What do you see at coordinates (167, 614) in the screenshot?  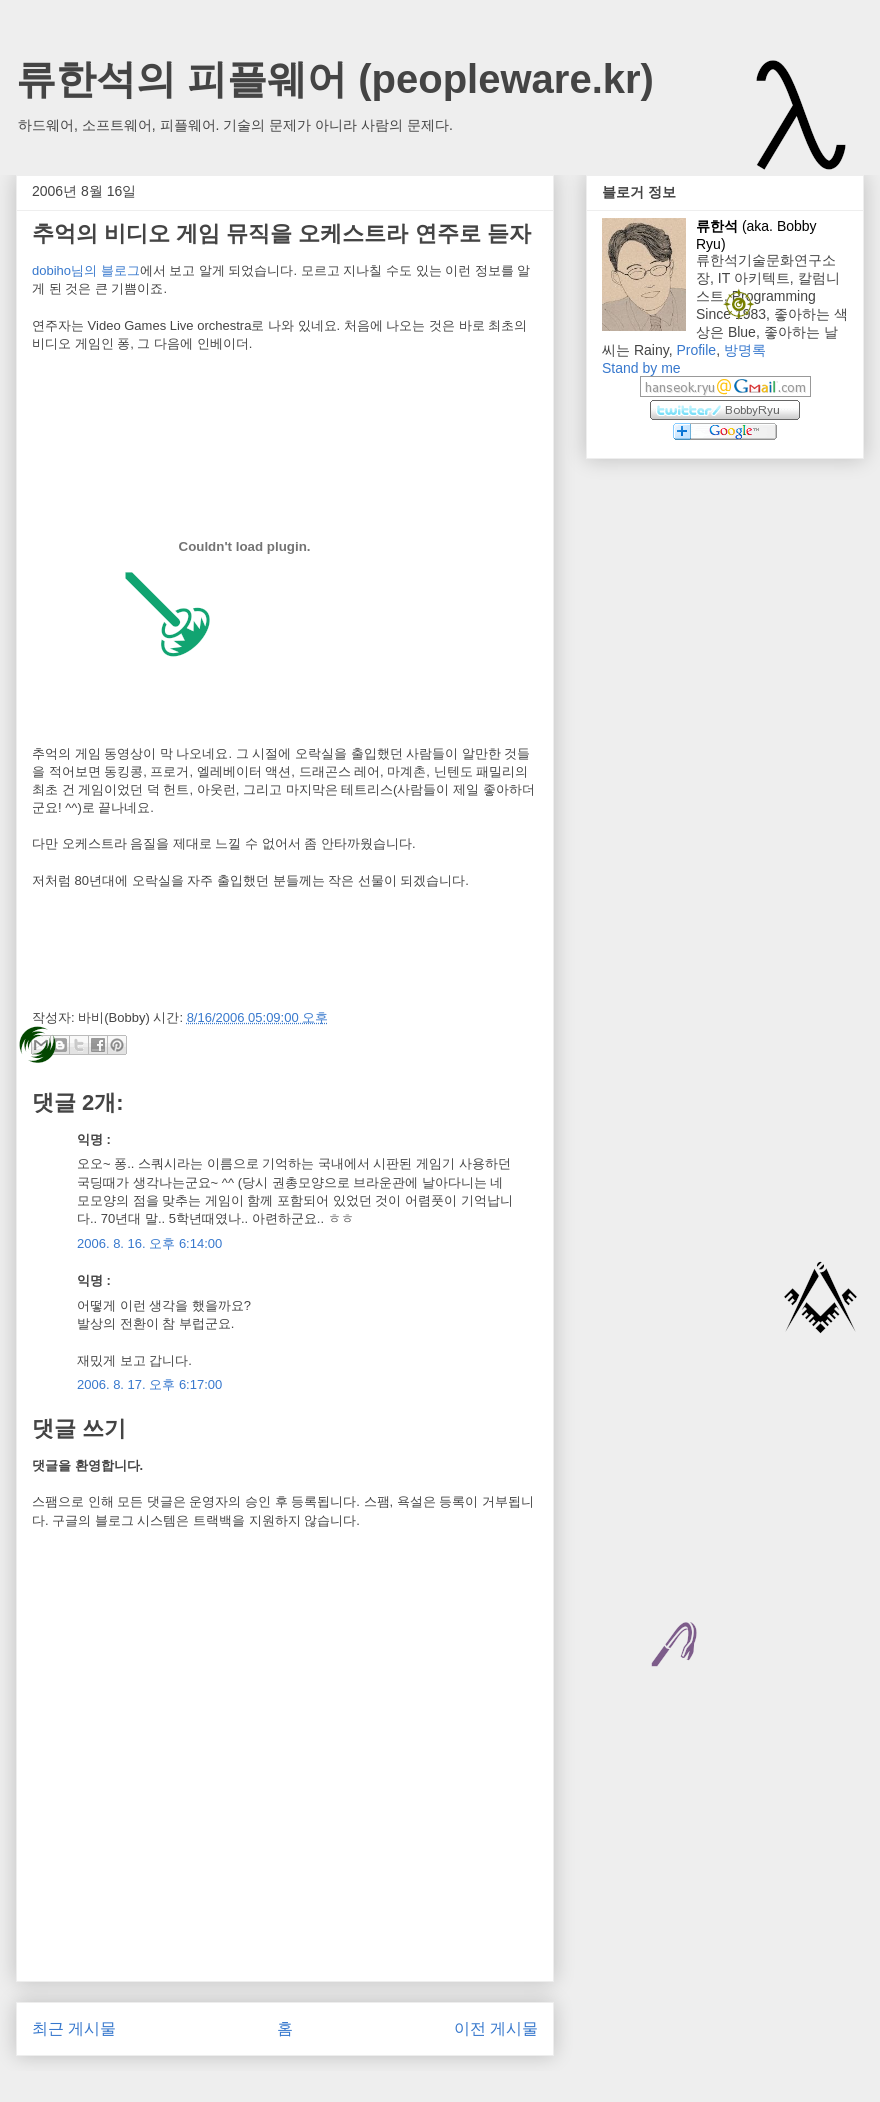 I see `fire ion cannon weapon ability` at bounding box center [167, 614].